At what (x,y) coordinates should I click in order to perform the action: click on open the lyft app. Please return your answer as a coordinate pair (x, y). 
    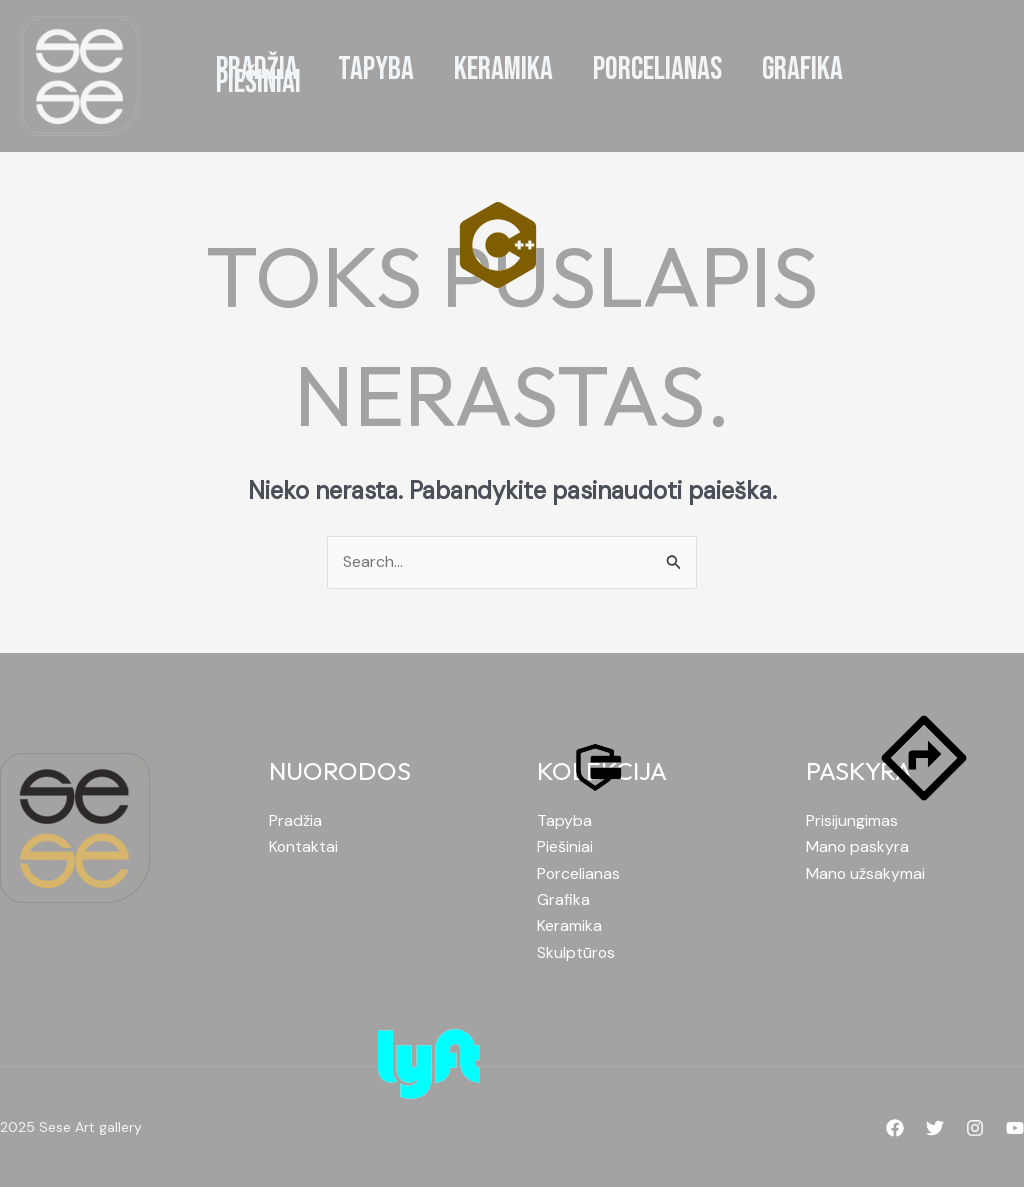
    Looking at the image, I should click on (429, 1064).